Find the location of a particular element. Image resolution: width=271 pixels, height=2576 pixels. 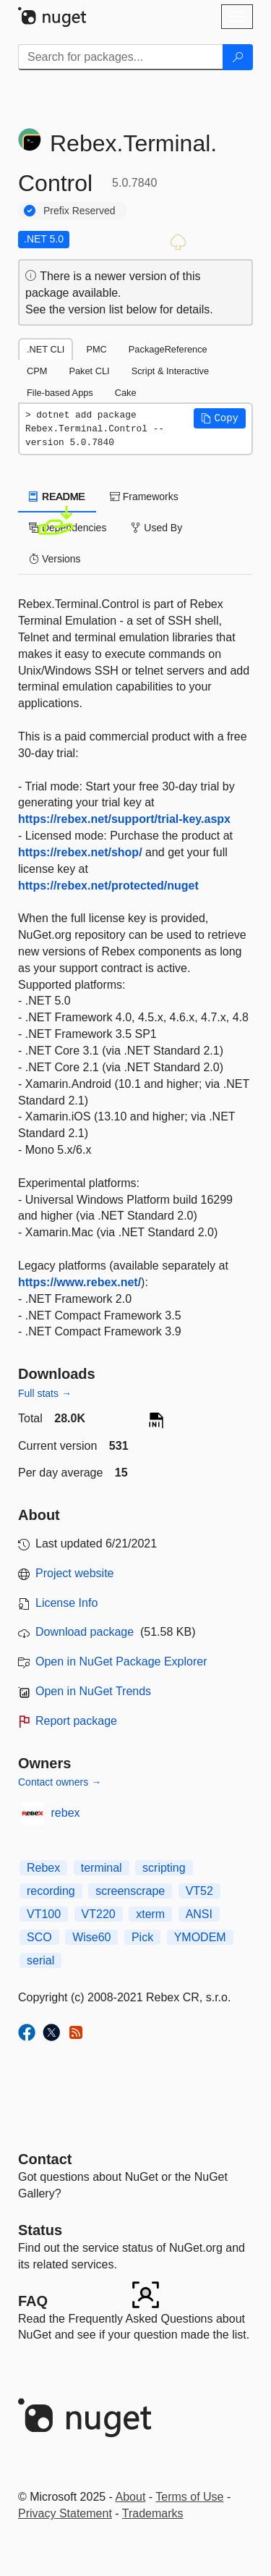

spade suit icon for card games is located at coordinates (178, 242).